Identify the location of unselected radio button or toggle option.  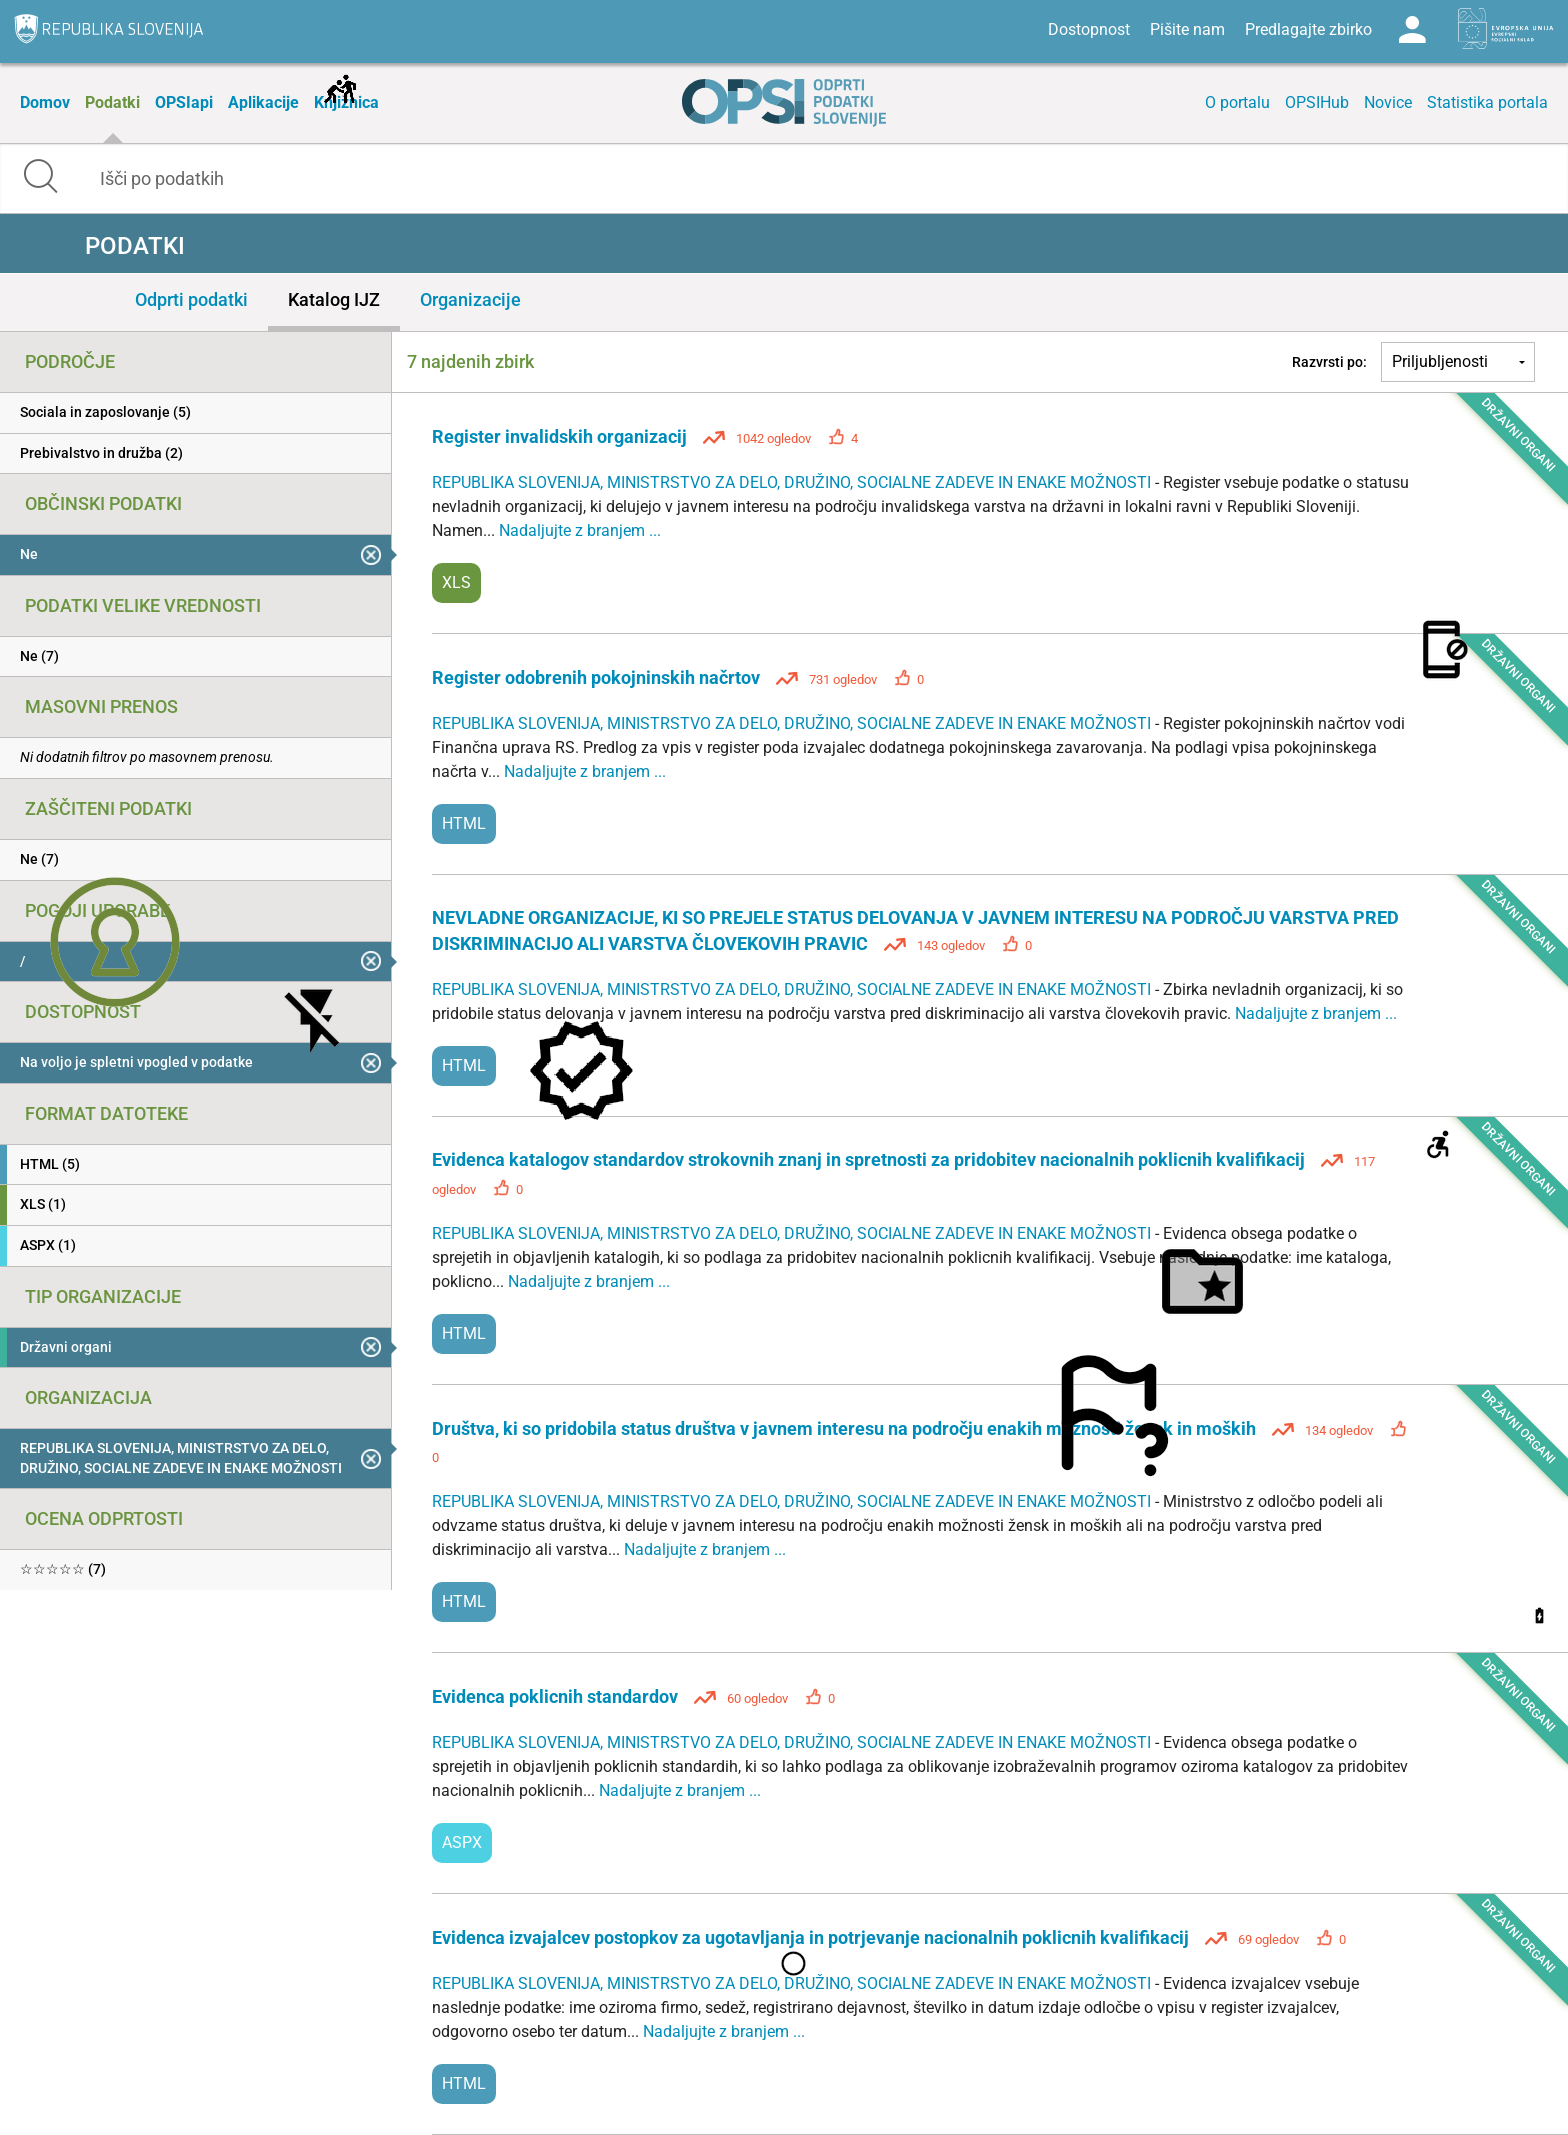
(793, 1963).